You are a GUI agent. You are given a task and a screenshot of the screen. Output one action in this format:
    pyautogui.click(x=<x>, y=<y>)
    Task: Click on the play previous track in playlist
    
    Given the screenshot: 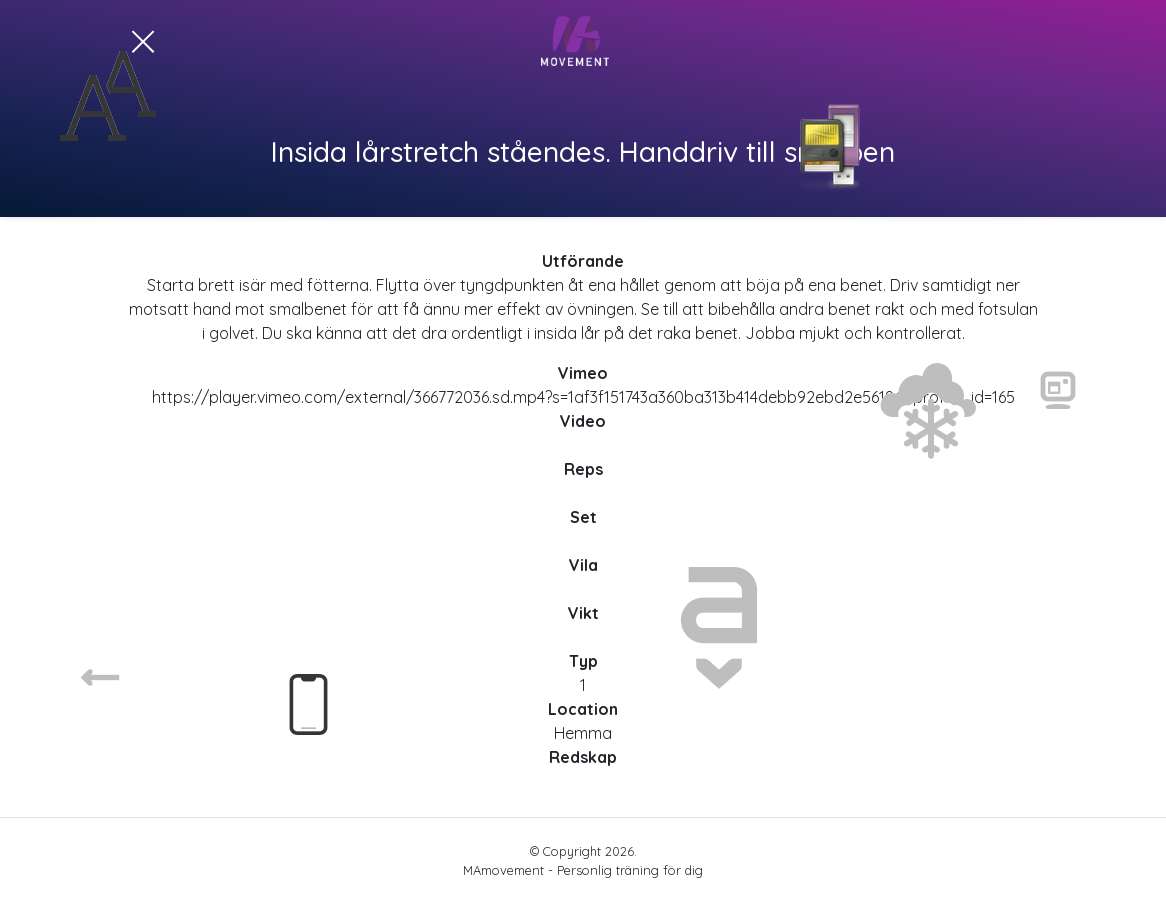 What is the action you would take?
    pyautogui.click(x=100, y=677)
    